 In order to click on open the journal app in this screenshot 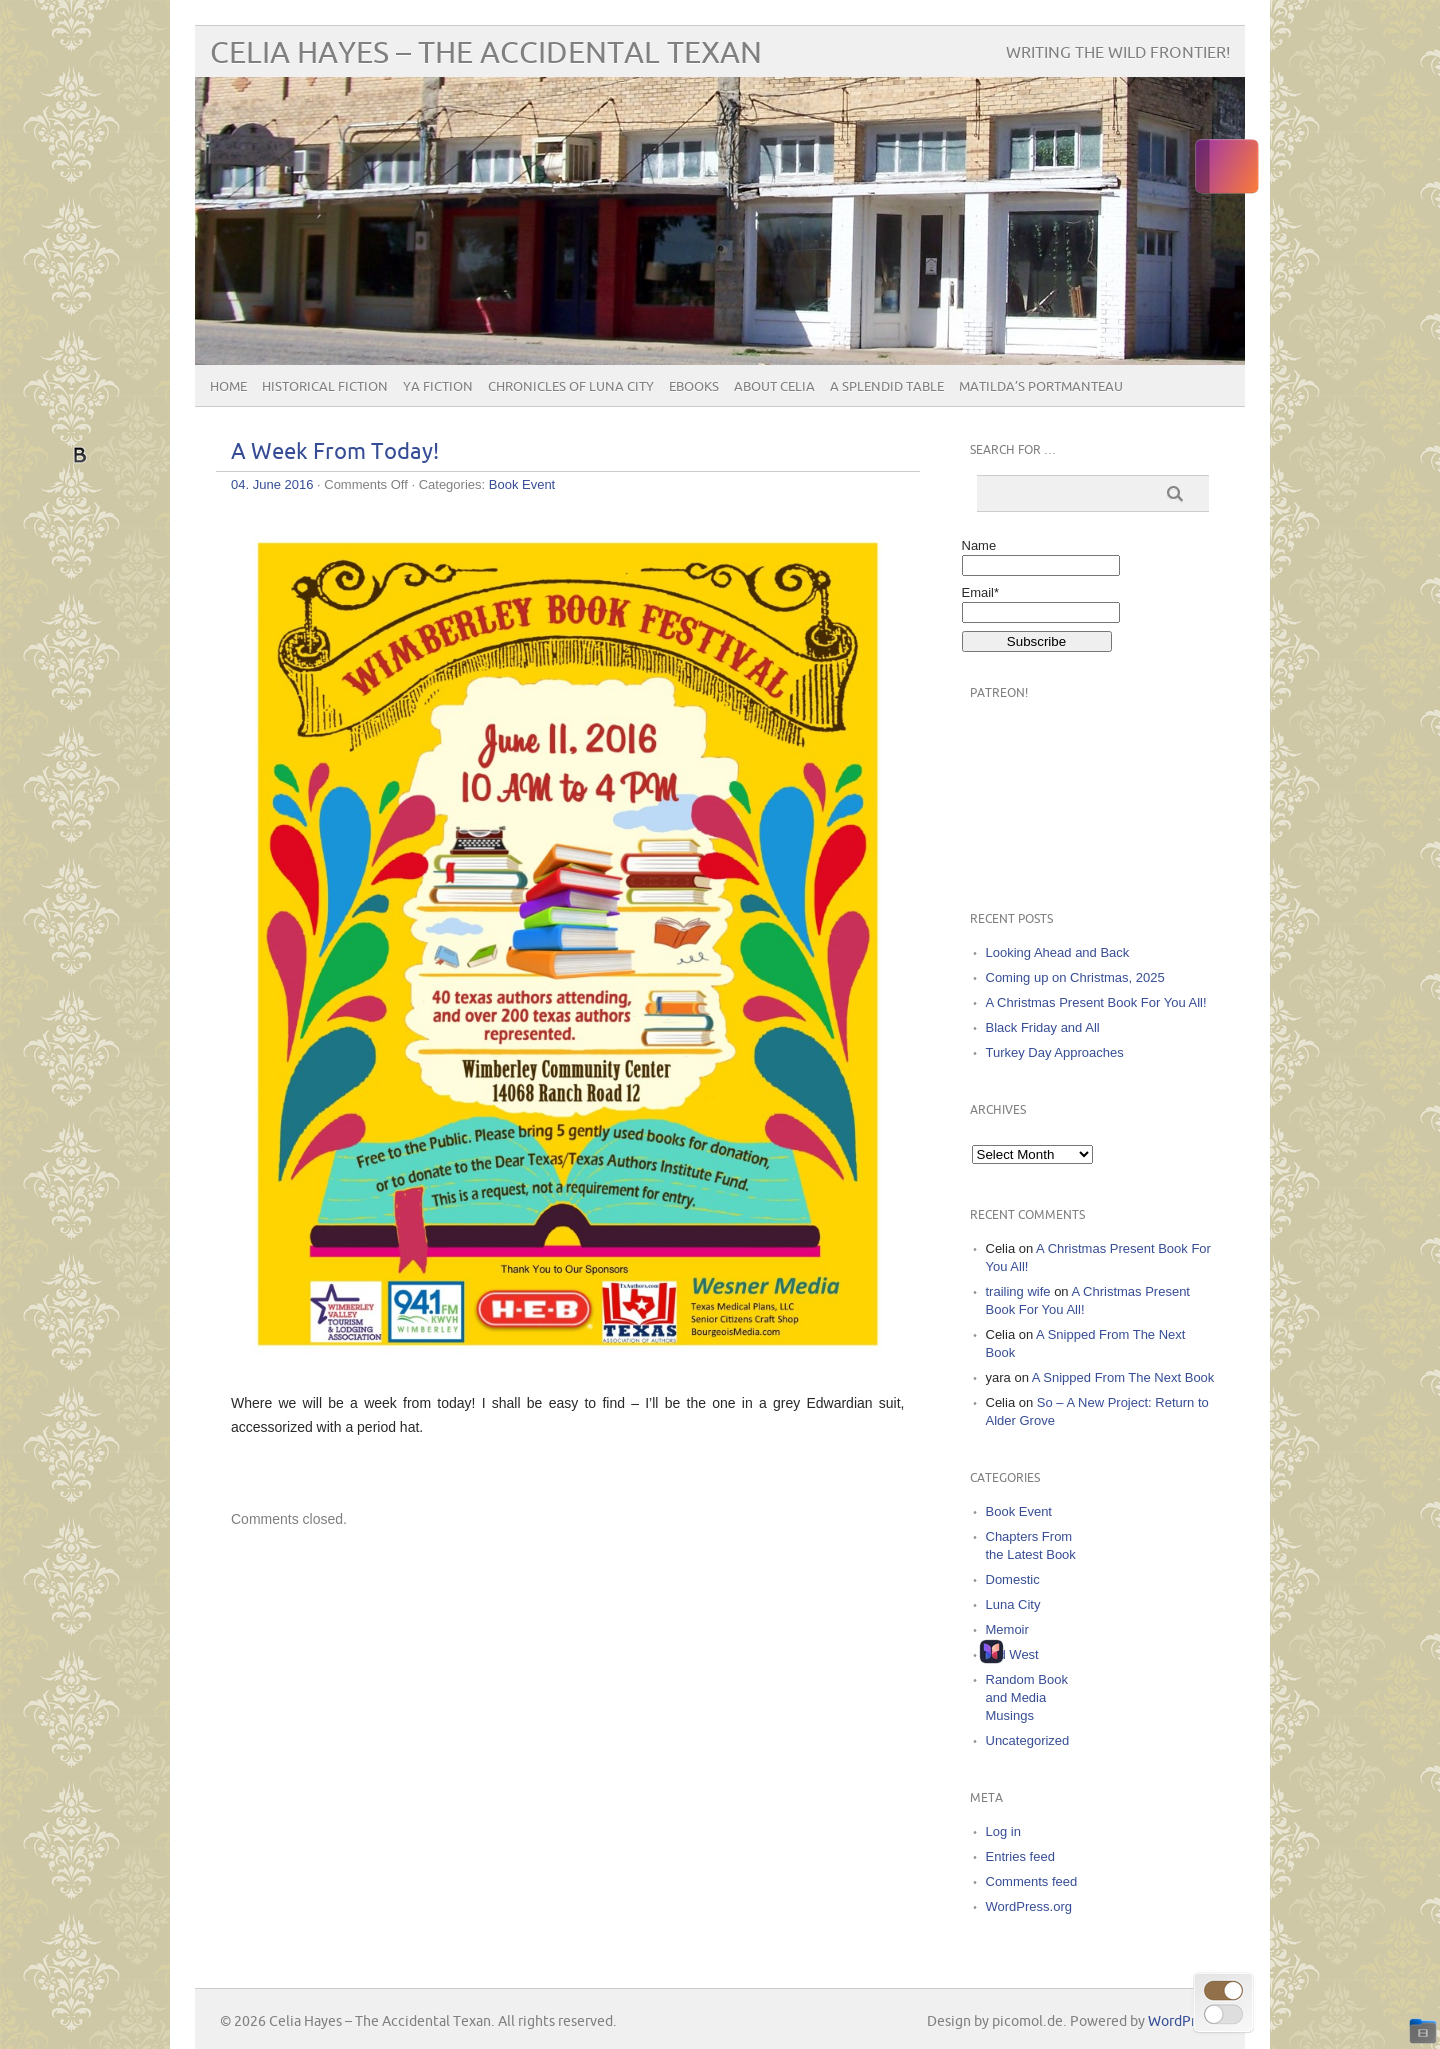, I will do `click(991, 1651)`.